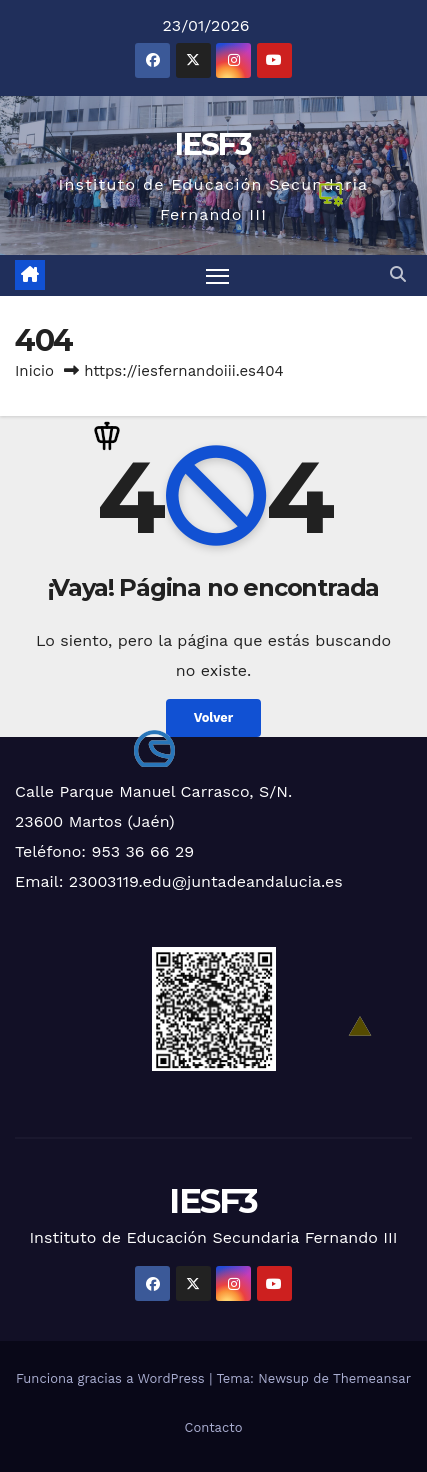 This screenshot has height=1472, width=427. I want to click on vercel platform logo, so click(360, 1026).